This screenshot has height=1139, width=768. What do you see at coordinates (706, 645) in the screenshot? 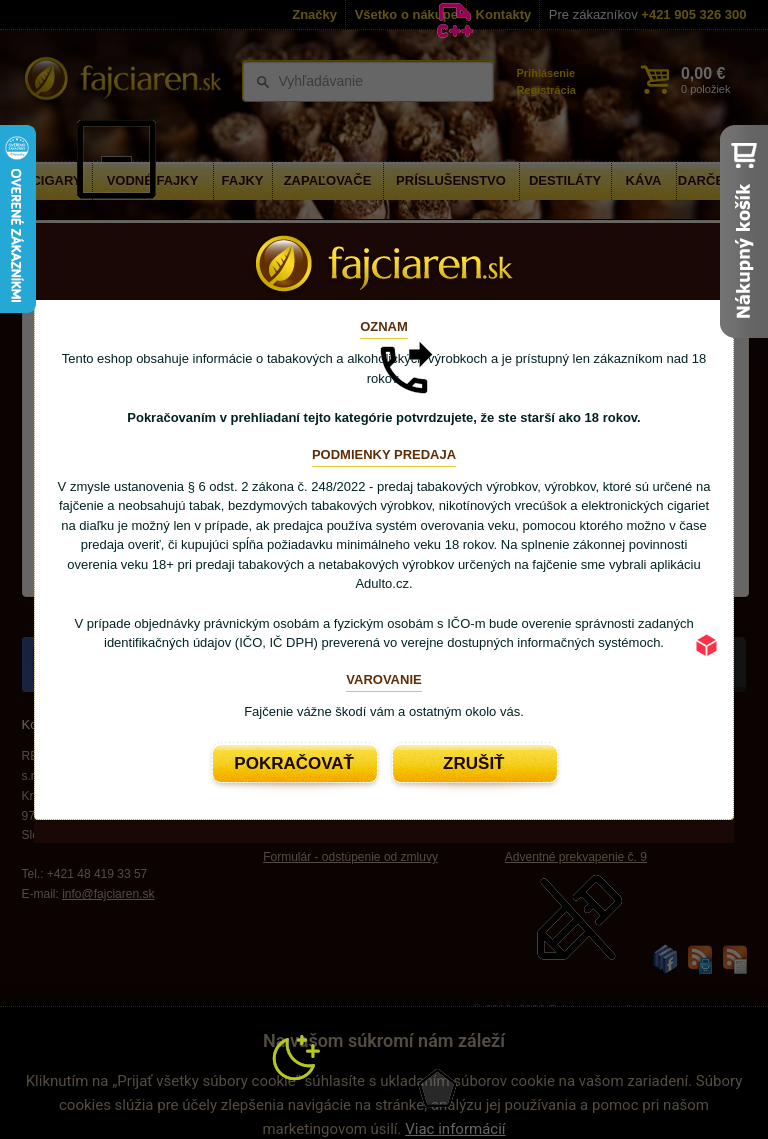
I see `view 3D model or object` at bounding box center [706, 645].